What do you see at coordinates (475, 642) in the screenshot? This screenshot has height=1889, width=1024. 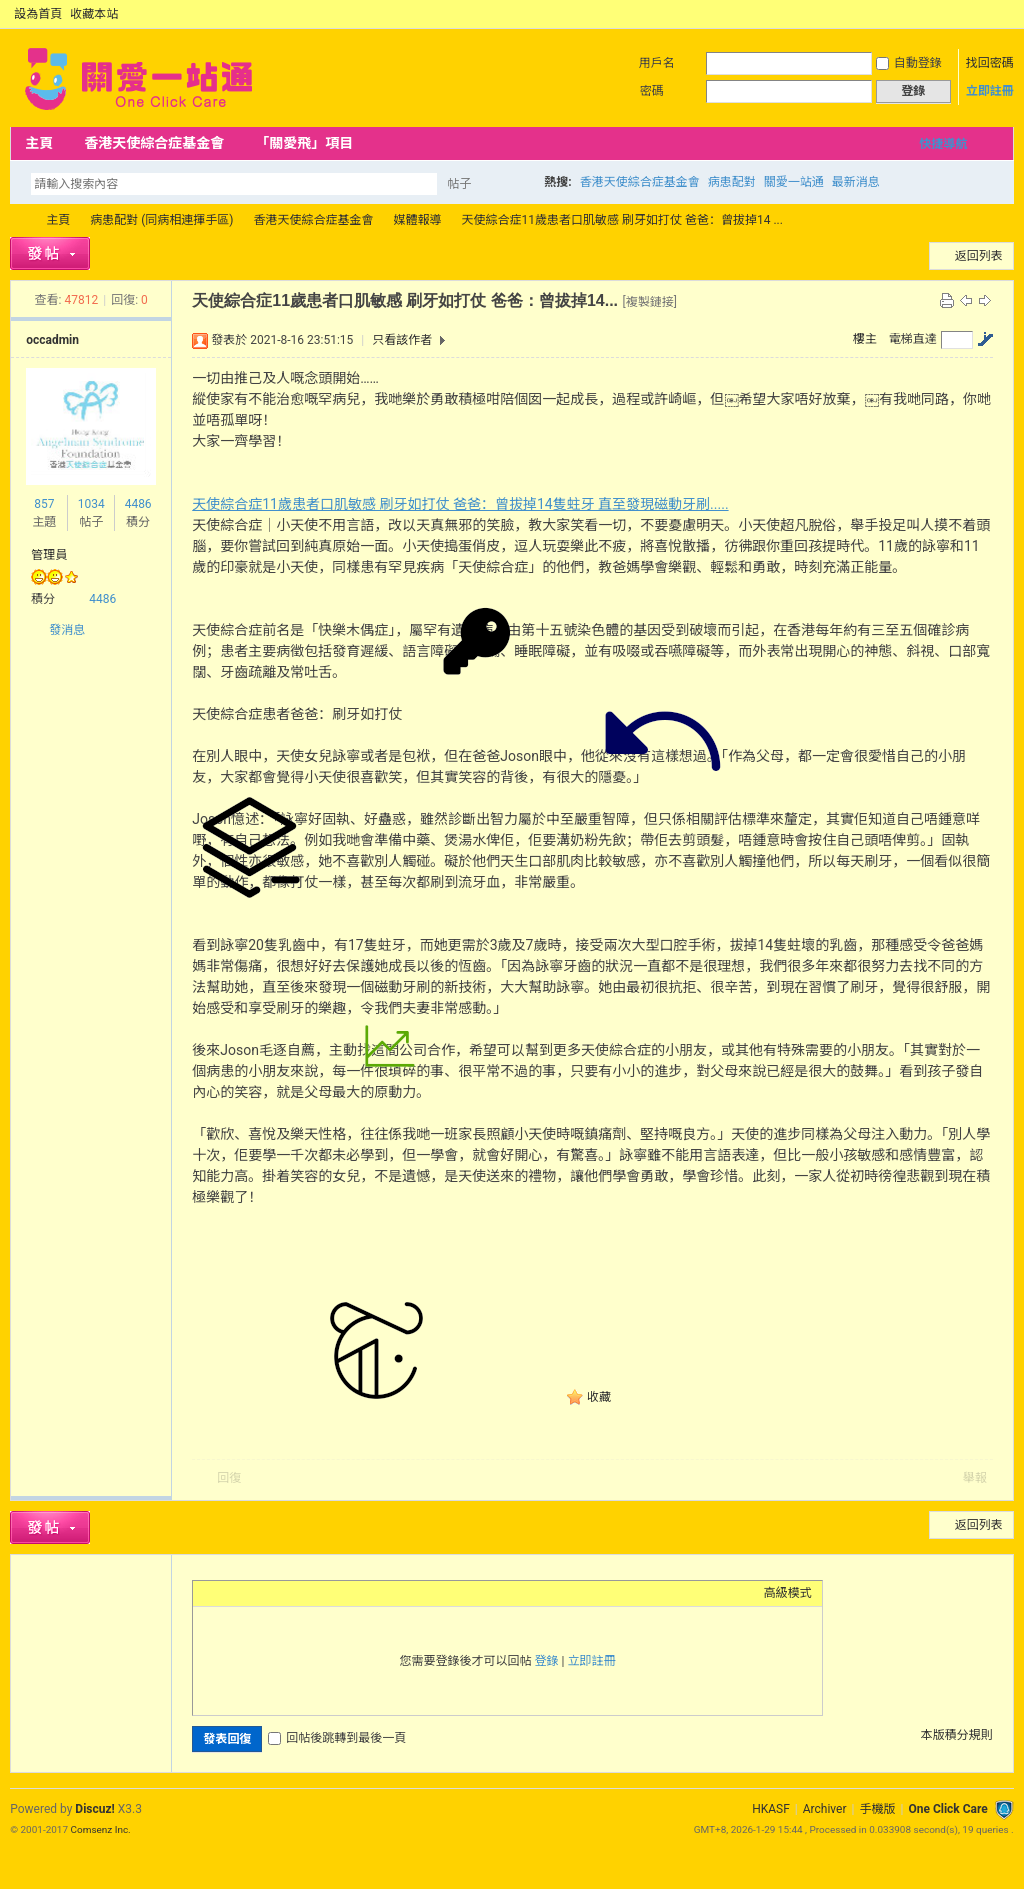 I see `access security or login settings` at bounding box center [475, 642].